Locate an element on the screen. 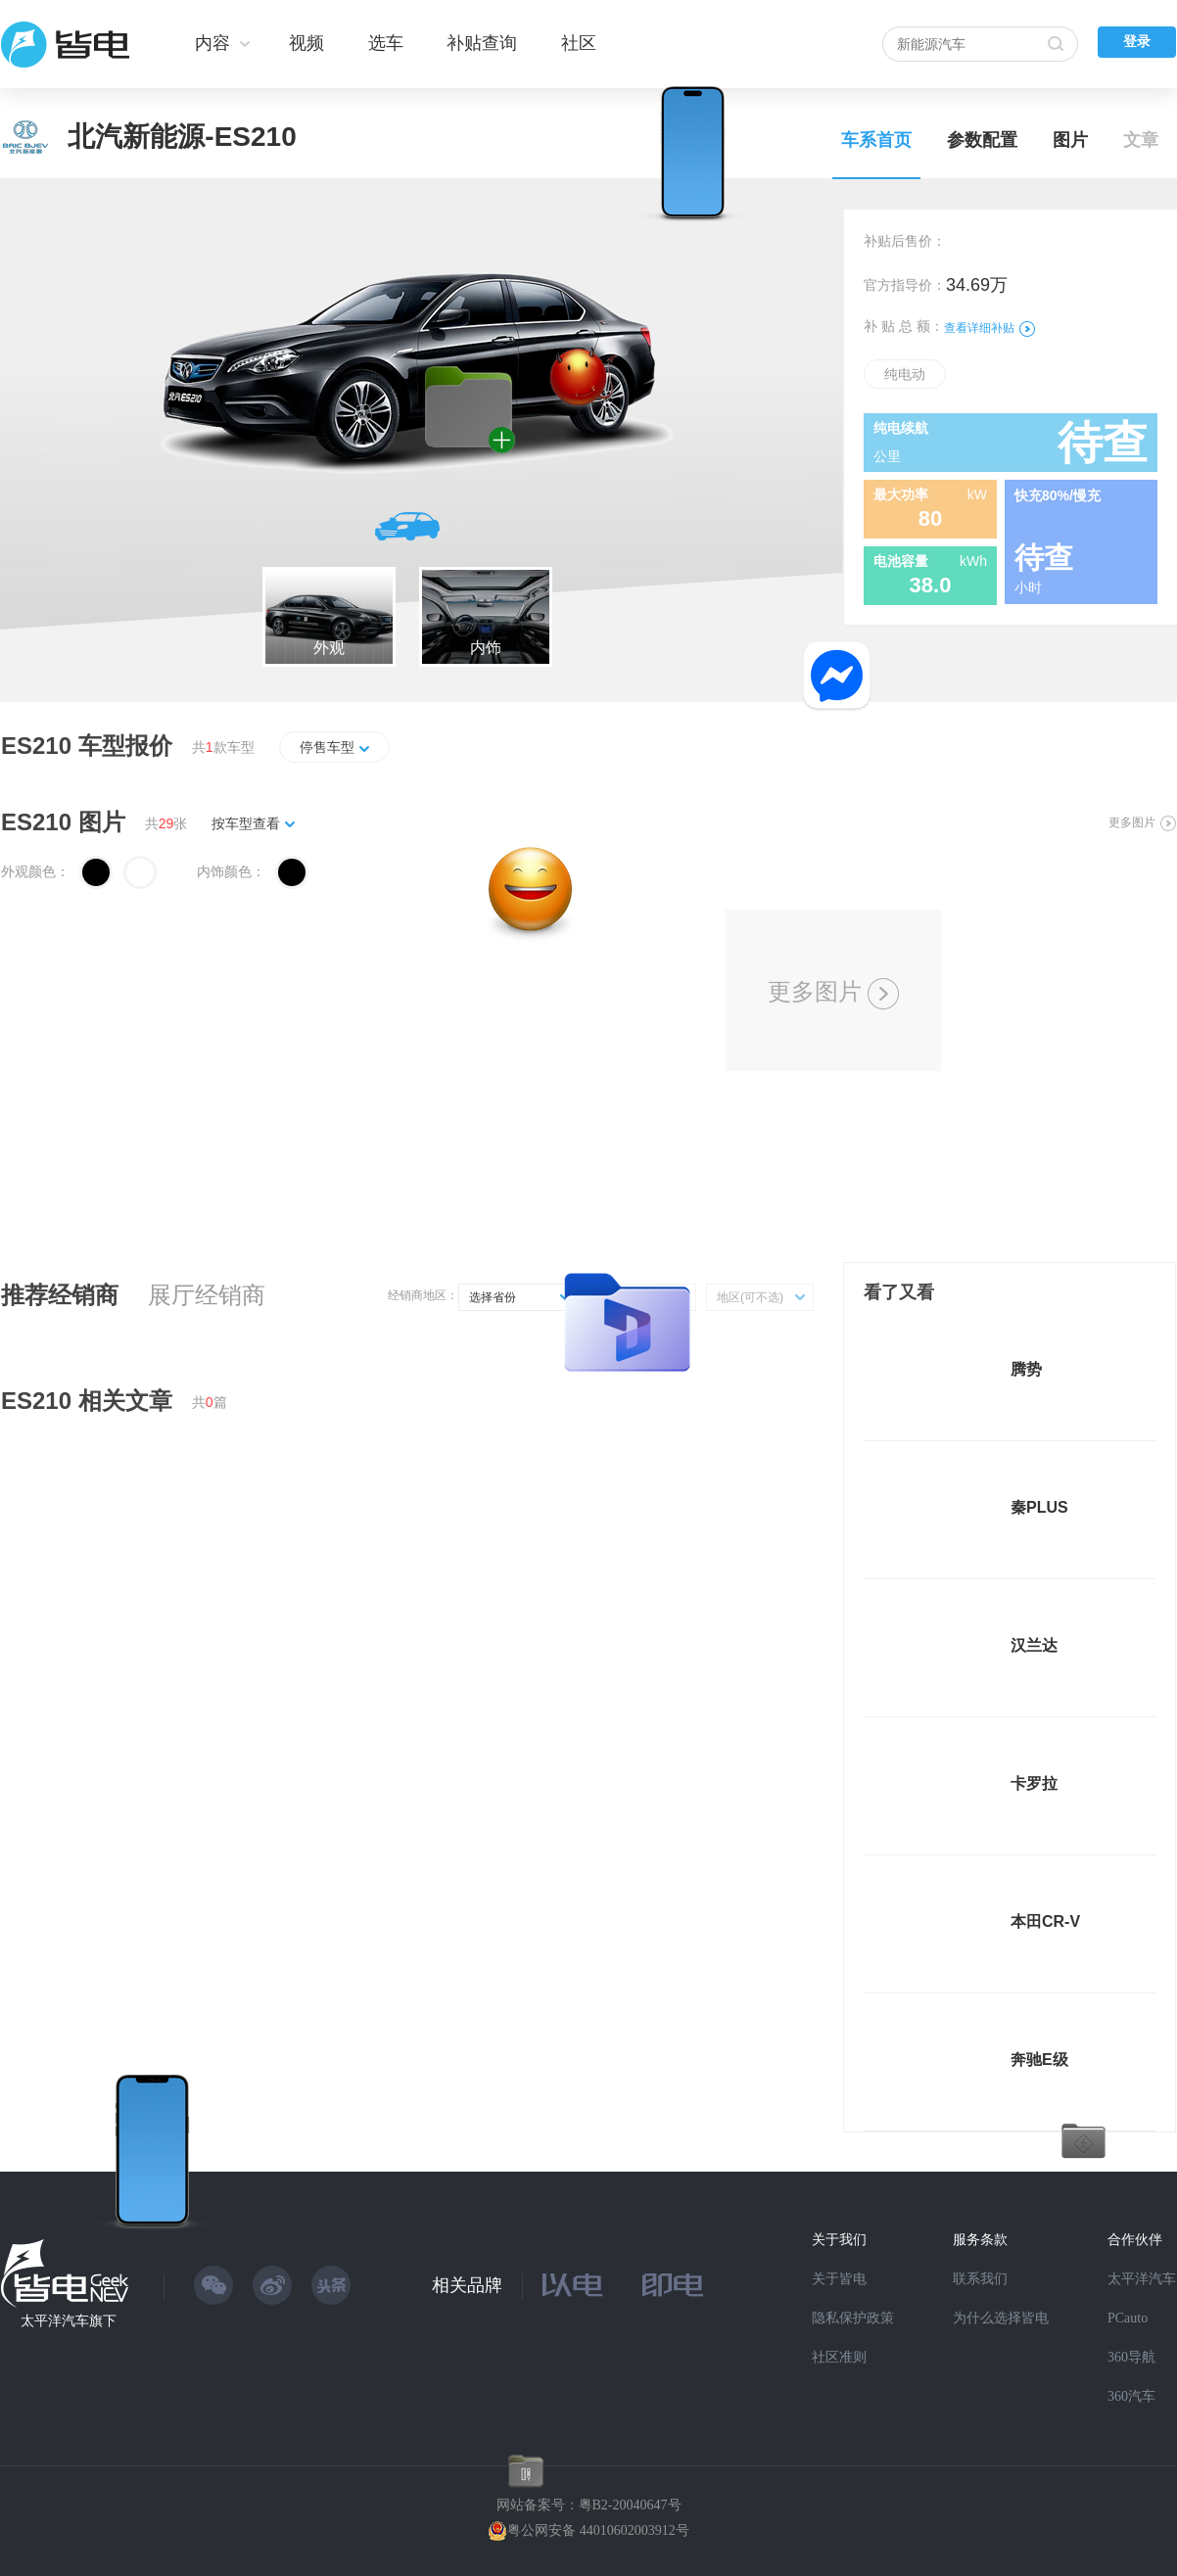 This screenshot has height=2576, width=1177. create a new folder is located at coordinates (468, 406).